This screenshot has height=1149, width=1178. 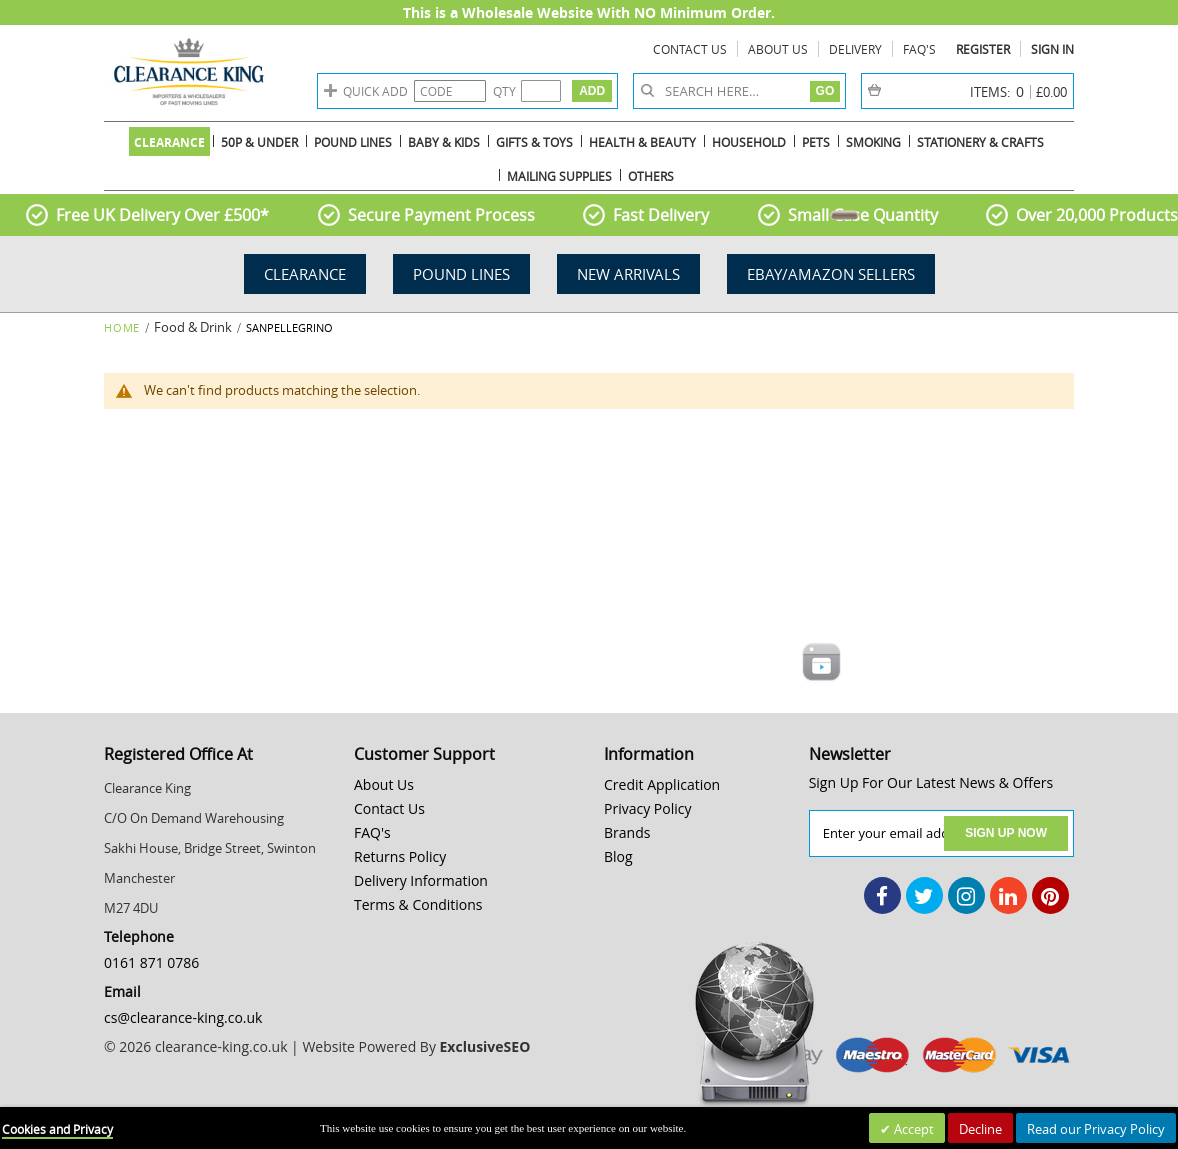 I want to click on access network boot volume, so click(x=749, y=1025).